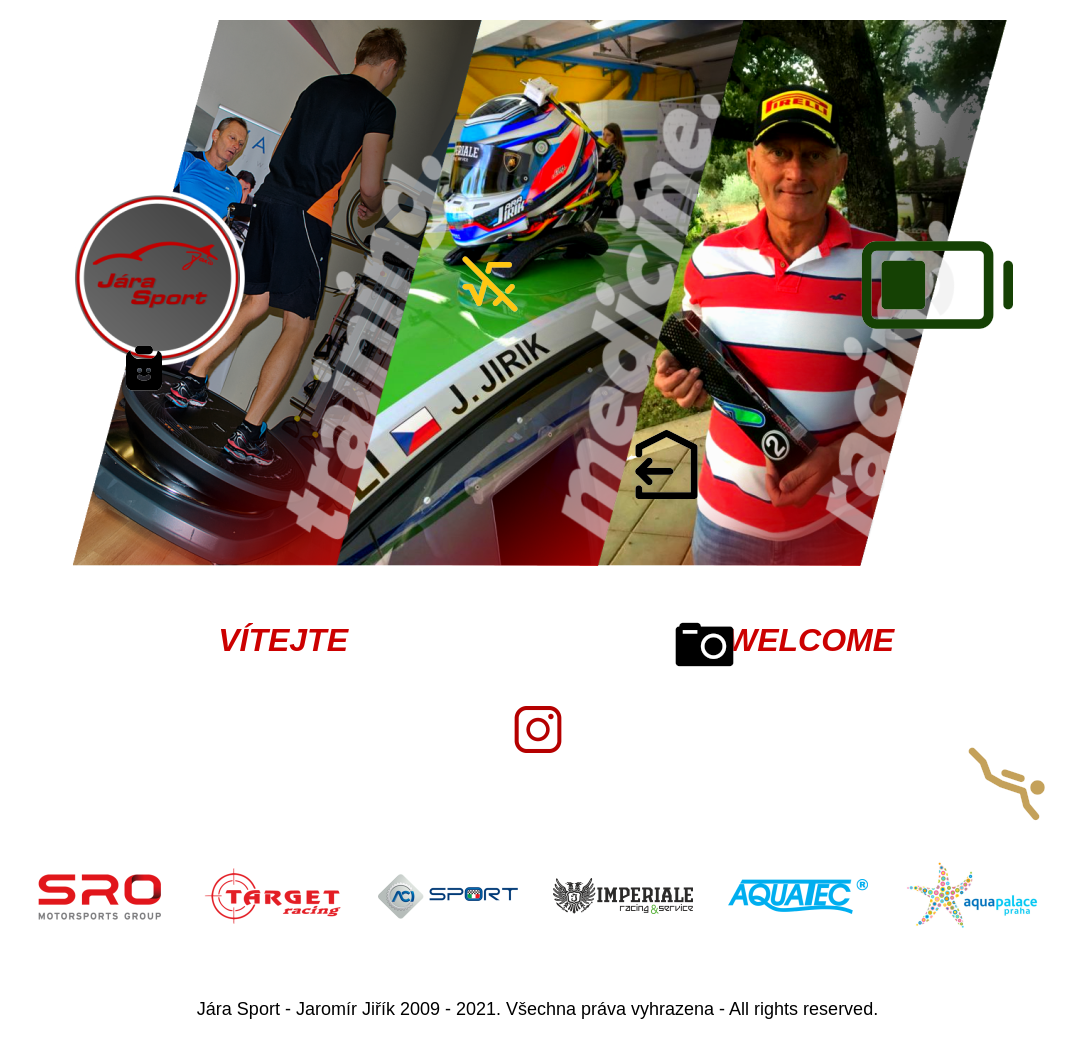 The height and width of the screenshot is (1044, 1075). Describe the element at coordinates (935, 285) in the screenshot. I see `indicates battery at medium charge level` at that location.